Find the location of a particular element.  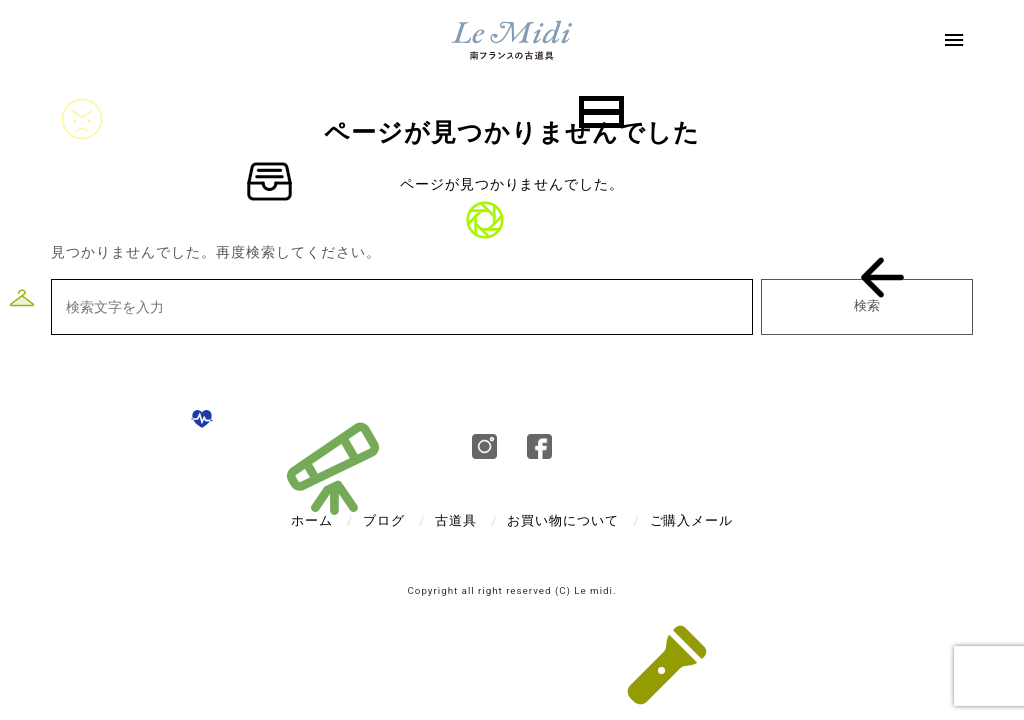

access wardrobe or clothing options is located at coordinates (22, 299).